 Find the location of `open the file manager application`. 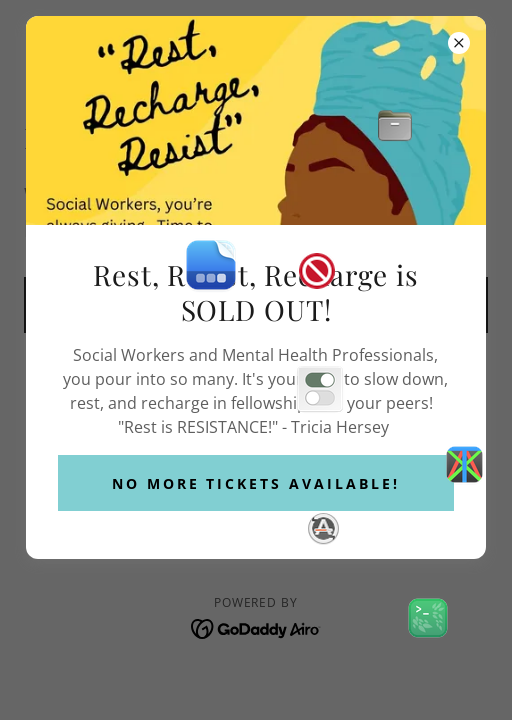

open the file manager application is located at coordinates (395, 125).